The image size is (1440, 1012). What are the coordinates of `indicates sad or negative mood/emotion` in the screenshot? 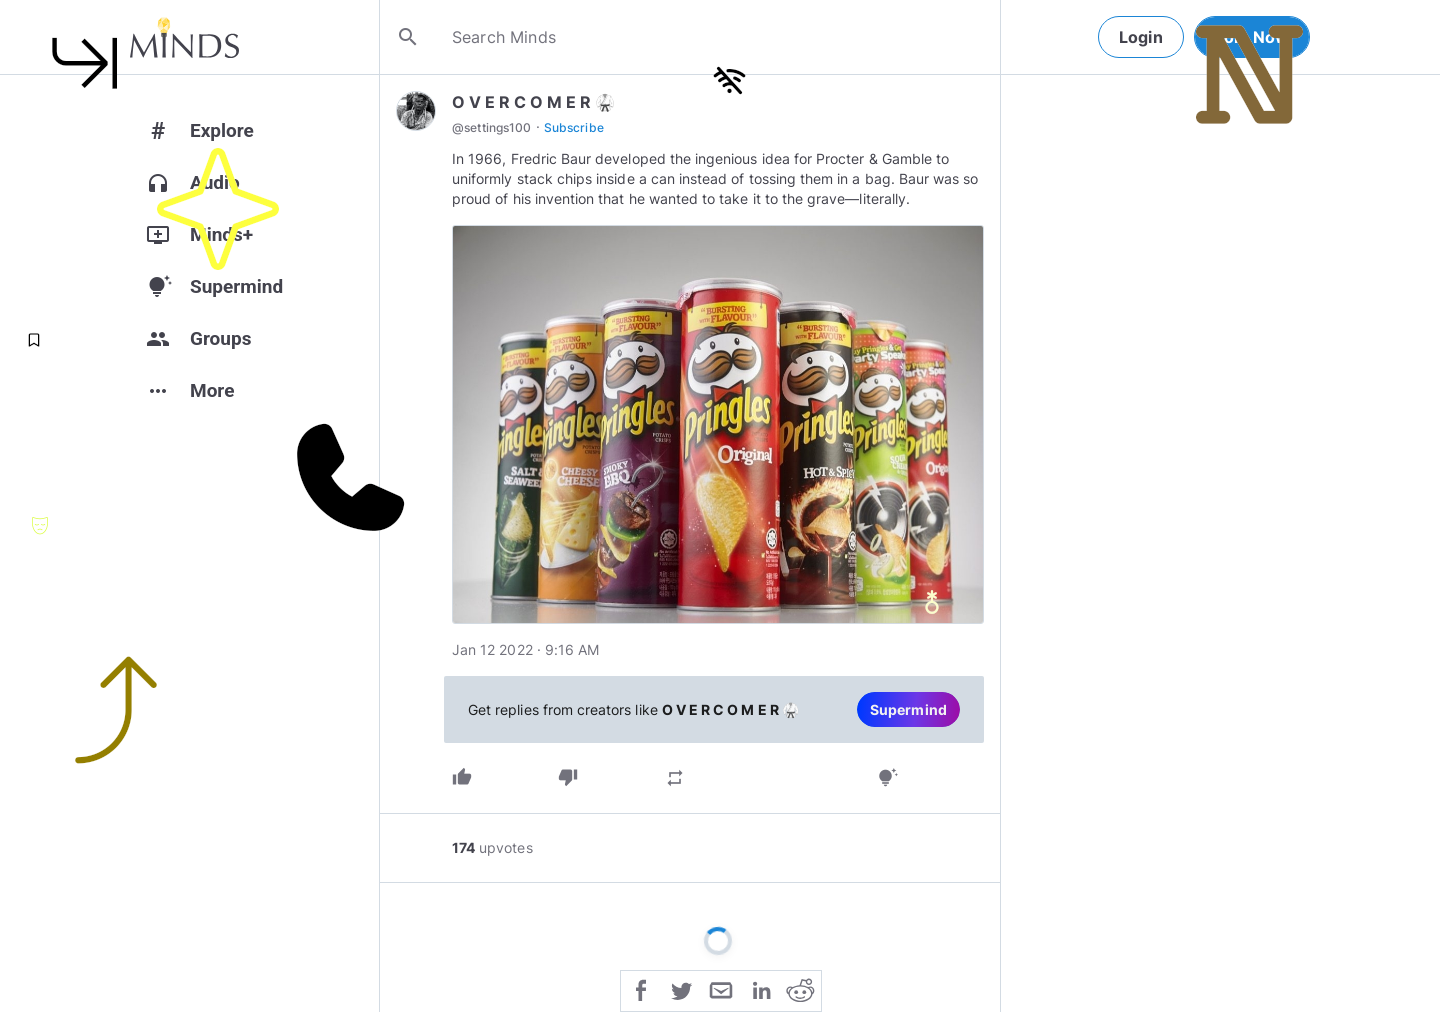 It's located at (40, 525).